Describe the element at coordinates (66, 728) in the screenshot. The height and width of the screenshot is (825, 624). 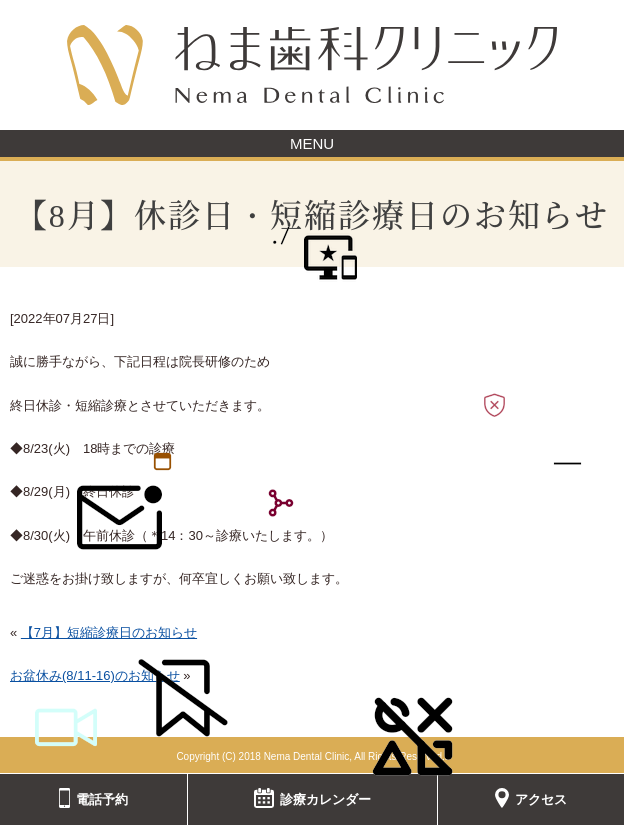
I see `start a video call` at that location.